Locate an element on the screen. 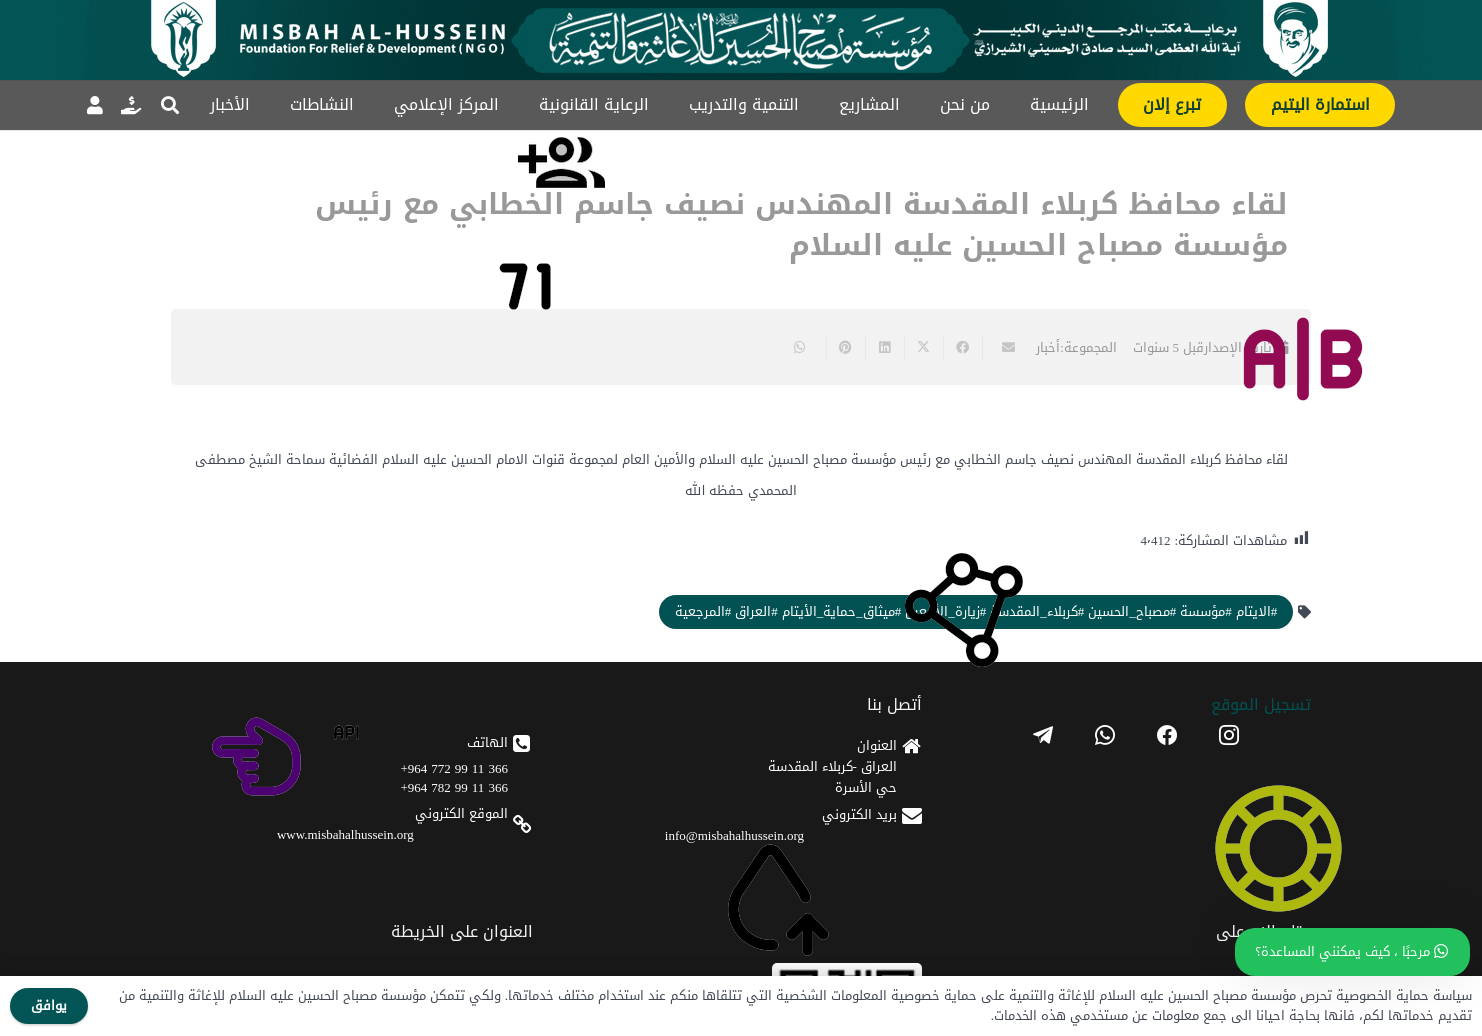 The image size is (1482, 1036). access API settings or documentation is located at coordinates (346, 732).